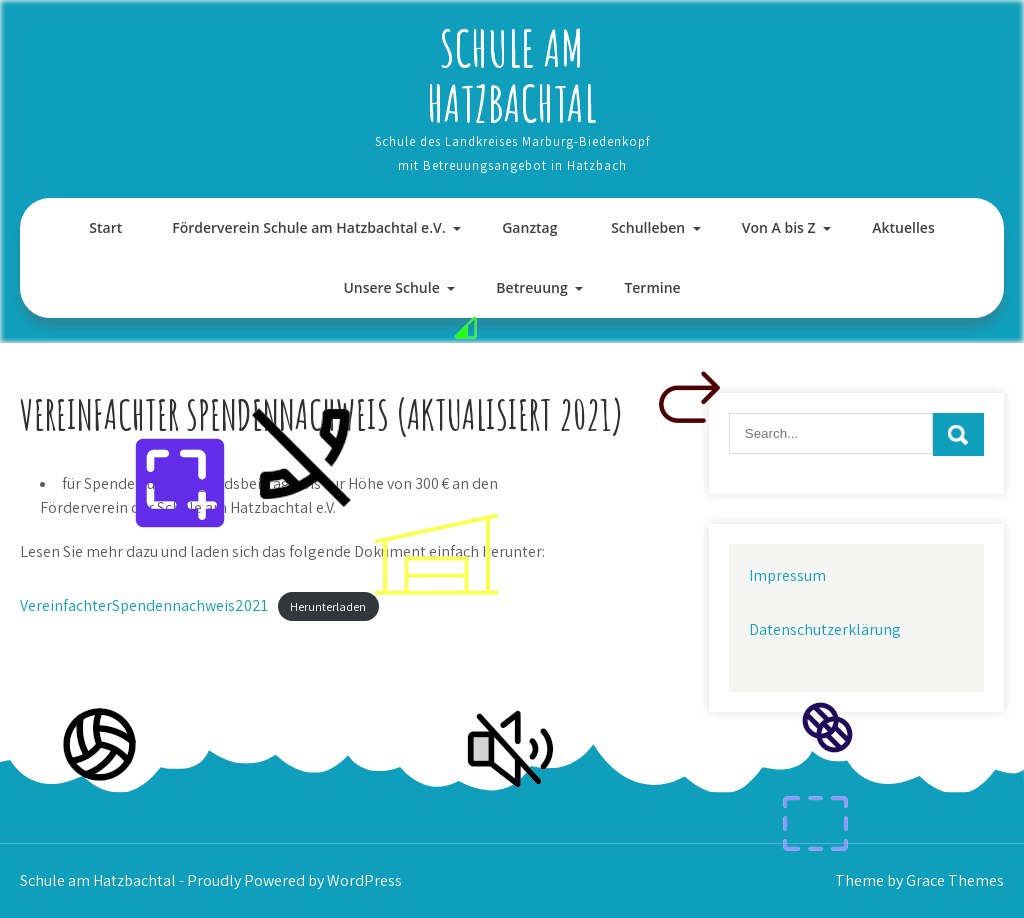 This screenshot has height=918, width=1024. What do you see at coordinates (827, 727) in the screenshot?
I see `merge or combine selected objects` at bounding box center [827, 727].